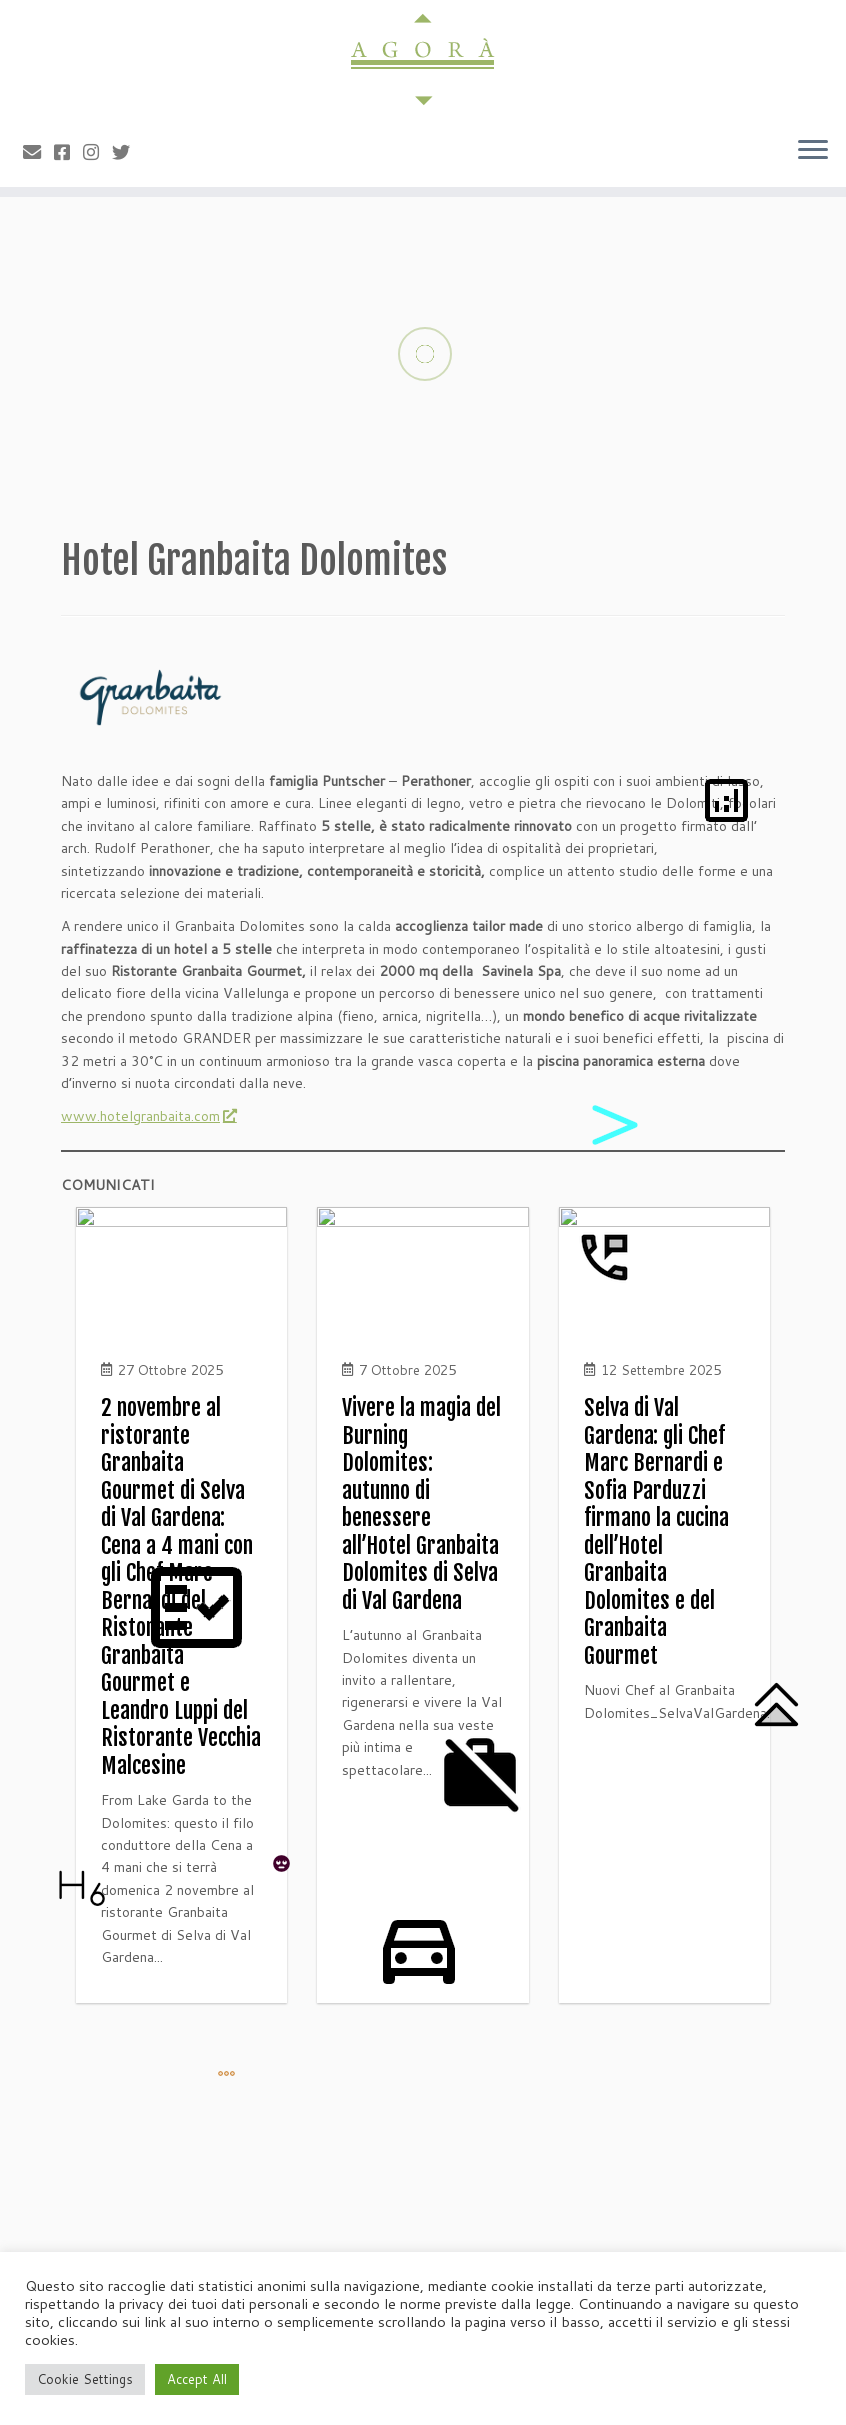 The width and height of the screenshot is (846, 2425). I want to click on navigate to the next item or page, so click(615, 1125).